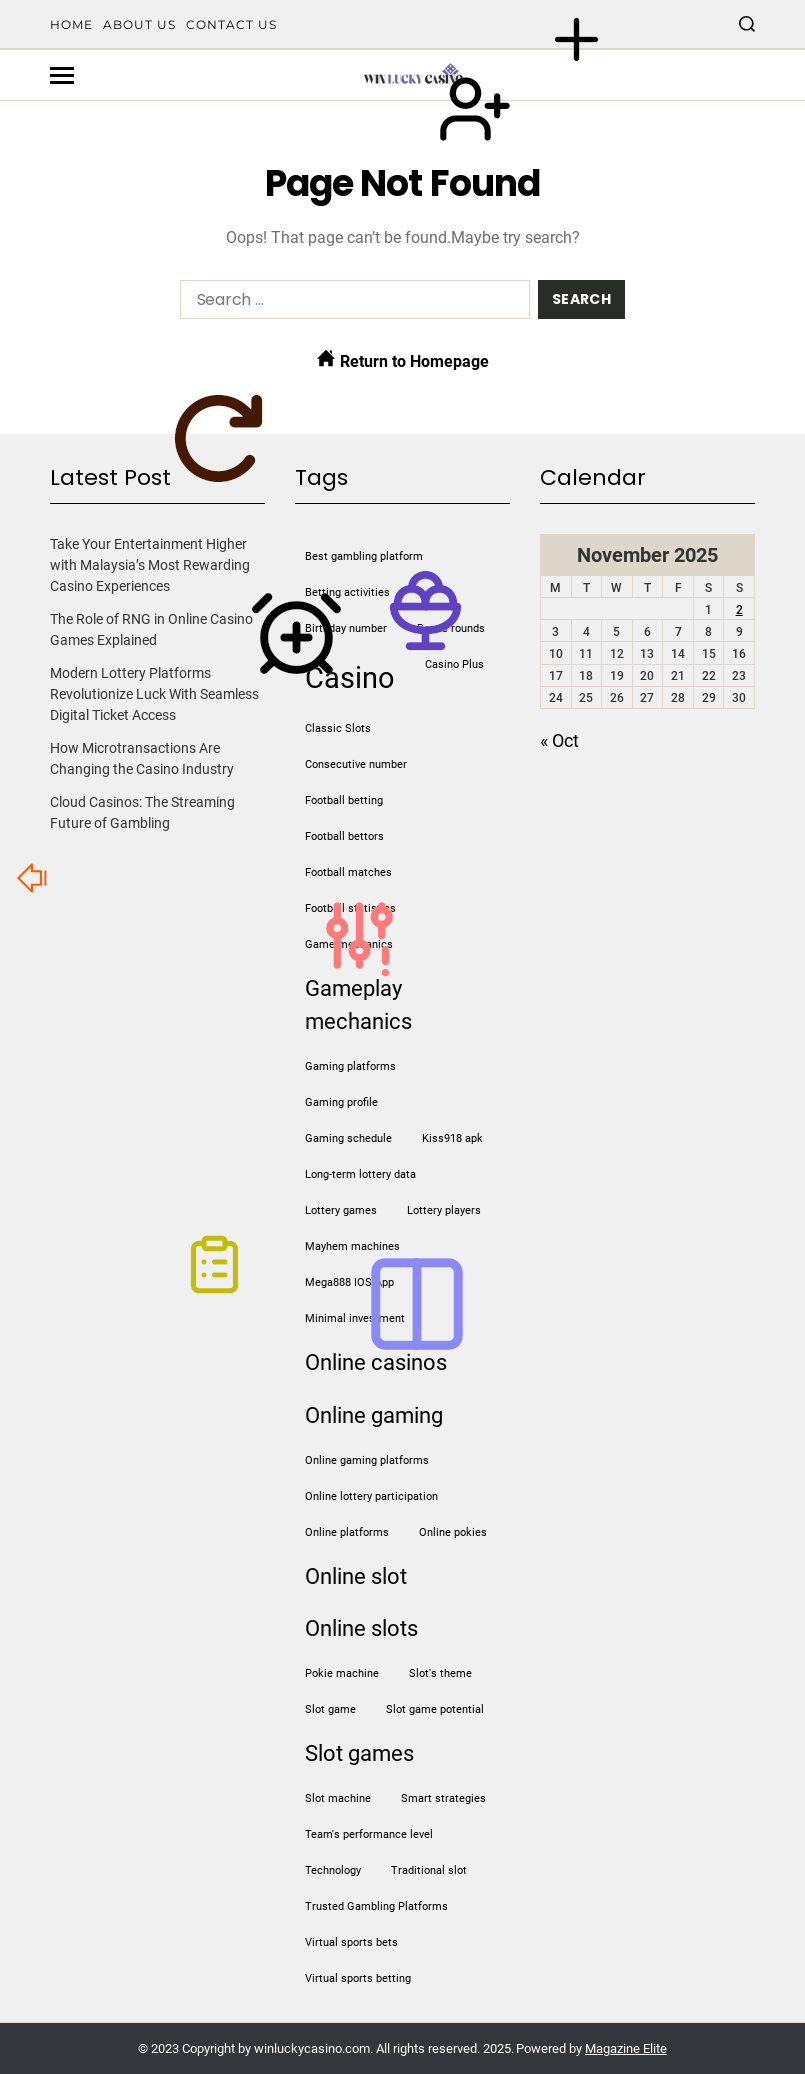 The width and height of the screenshot is (805, 2074). Describe the element at coordinates (296, 633) in the screenshot. I see `add a new alarm` at that location.